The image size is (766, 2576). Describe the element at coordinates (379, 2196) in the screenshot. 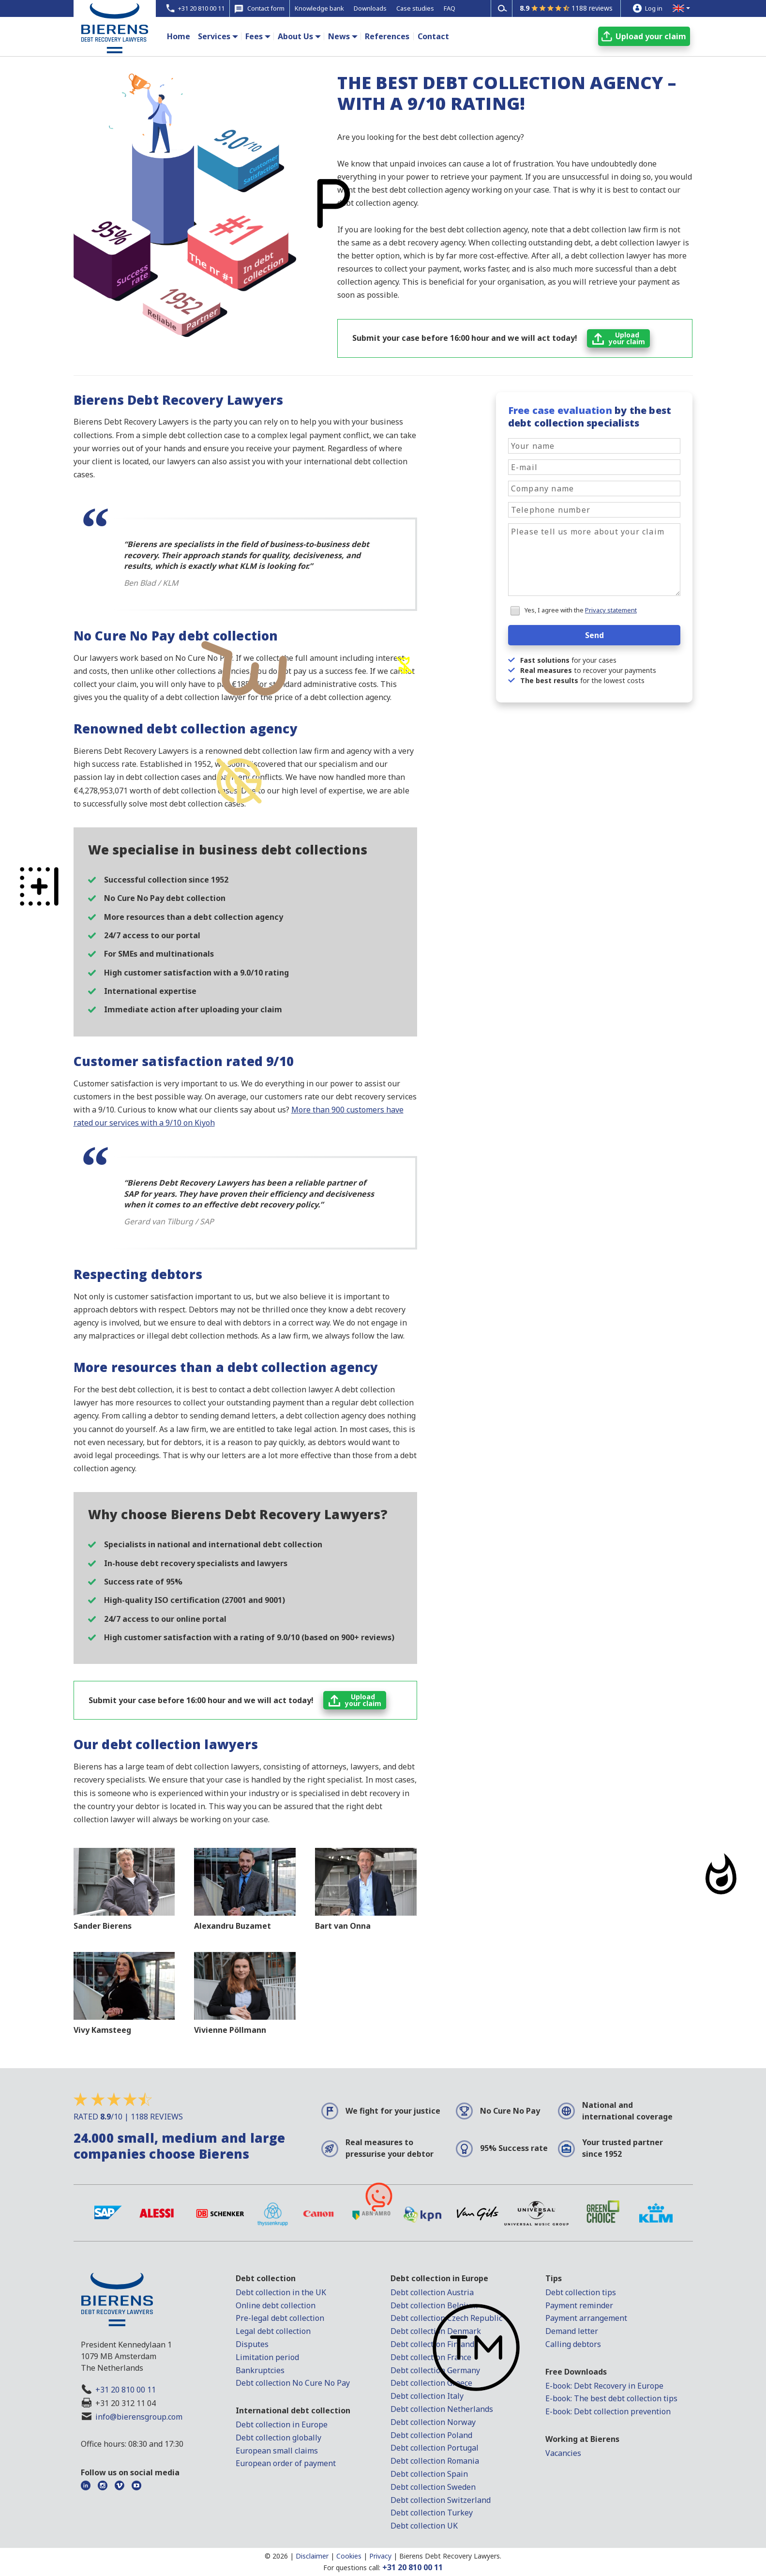

I see `react with a melting or overwhelmed emoji` at that location.